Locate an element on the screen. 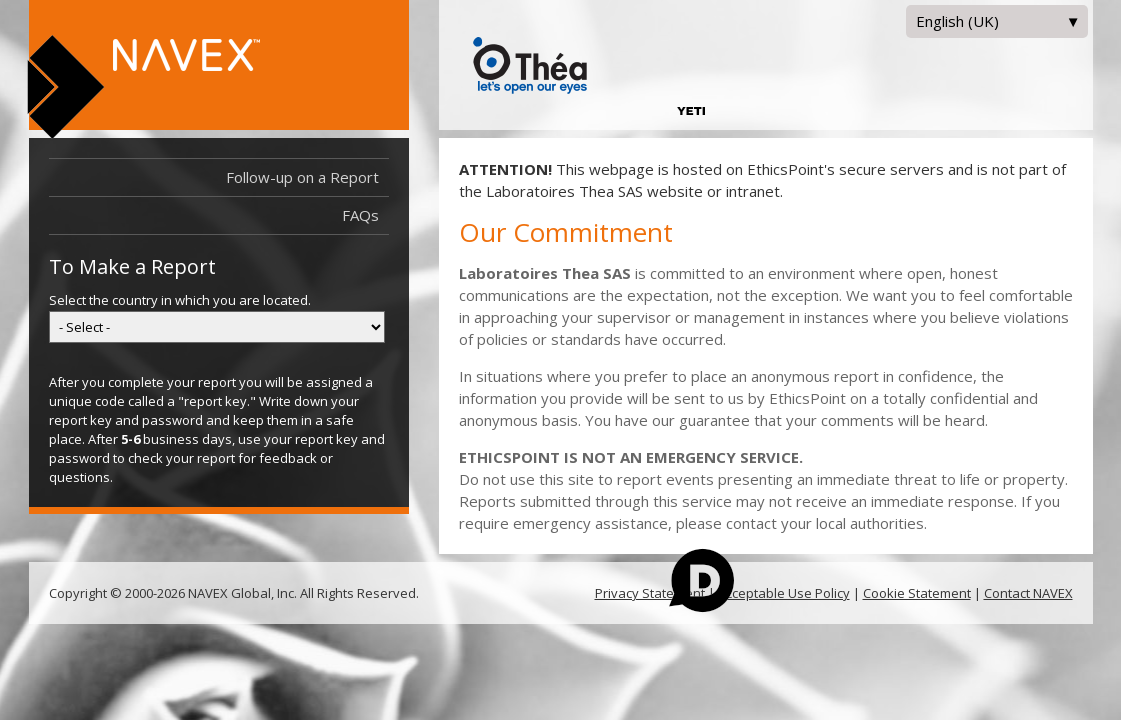 Image resolution: width=1121 pixels, height=720 pixels. open Disqus comments section is located at coordinates (701, 580).